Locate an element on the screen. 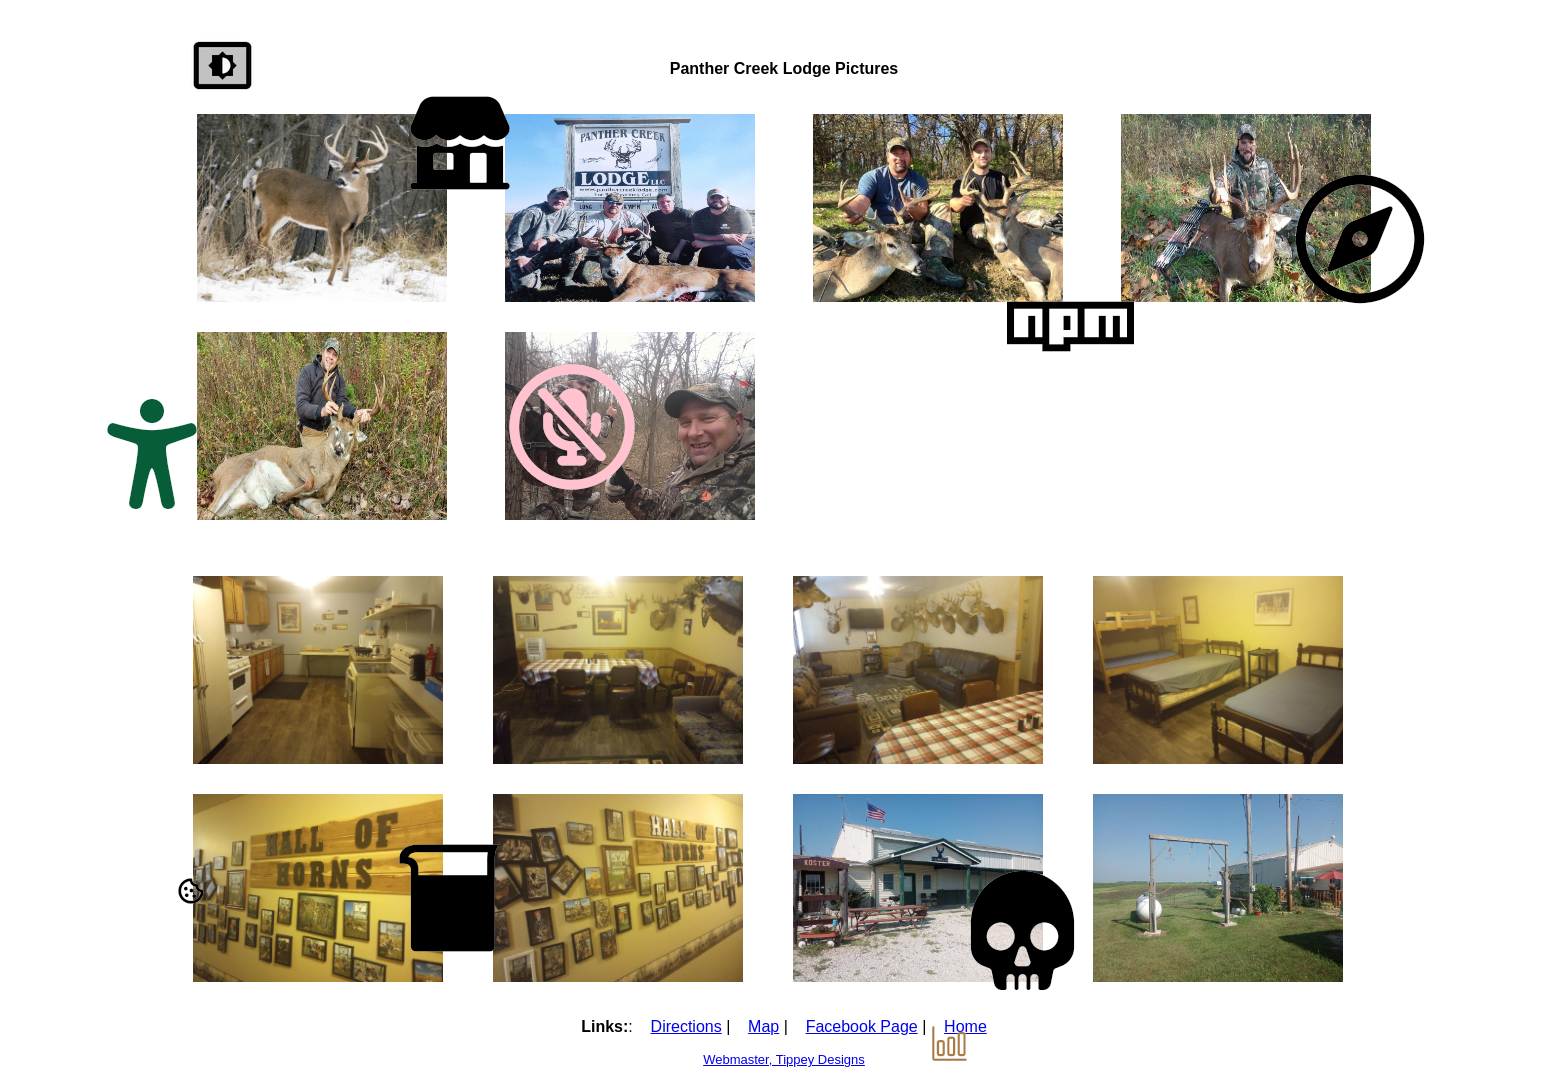 This screenshot has width=1568, height=1083. indicates danger or hazardous content is located at coordinates (1022, 930).